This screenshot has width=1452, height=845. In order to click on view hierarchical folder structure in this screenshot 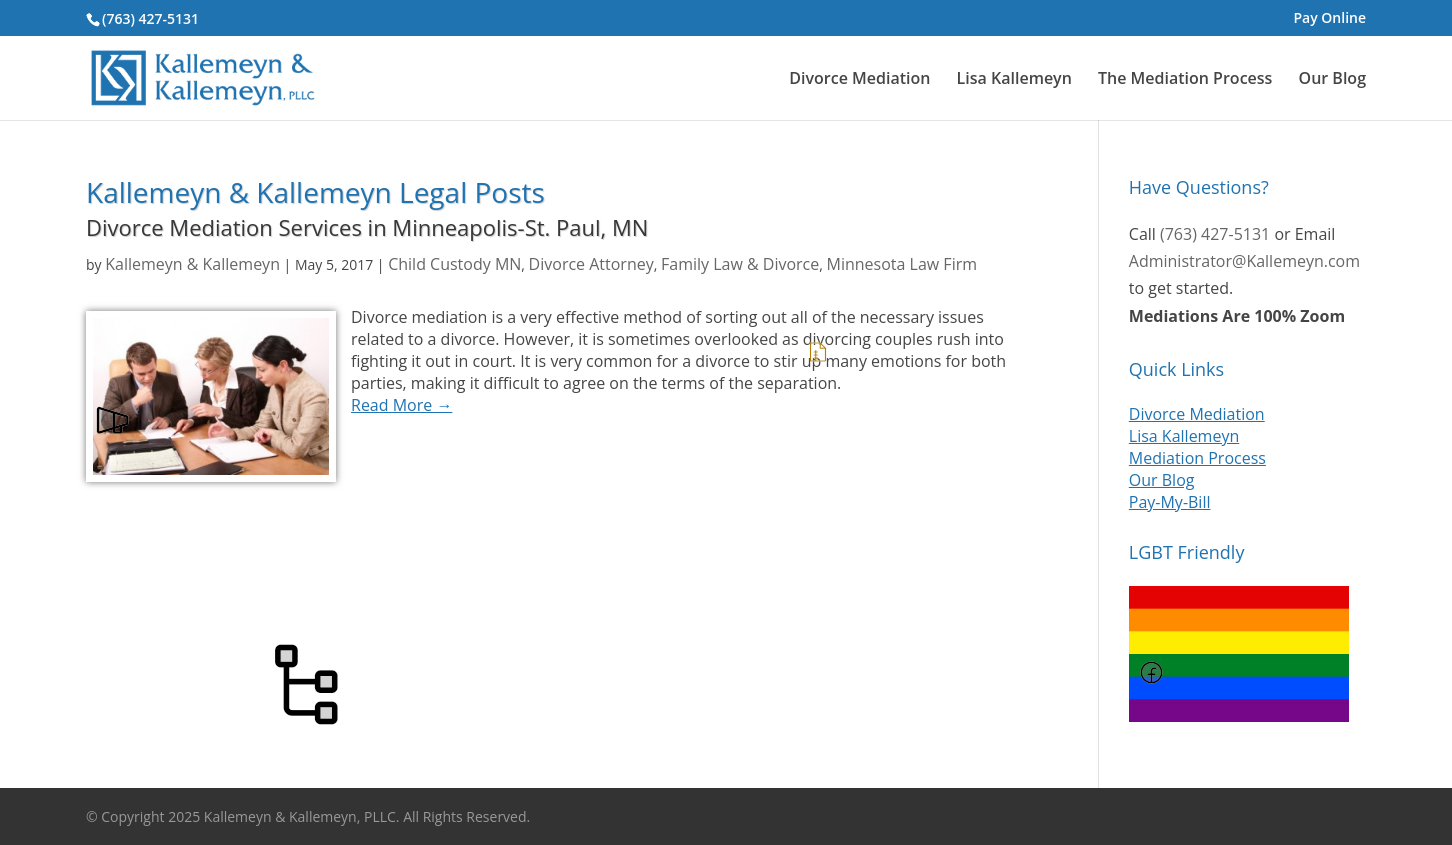, I will do `click(303, 684)`.